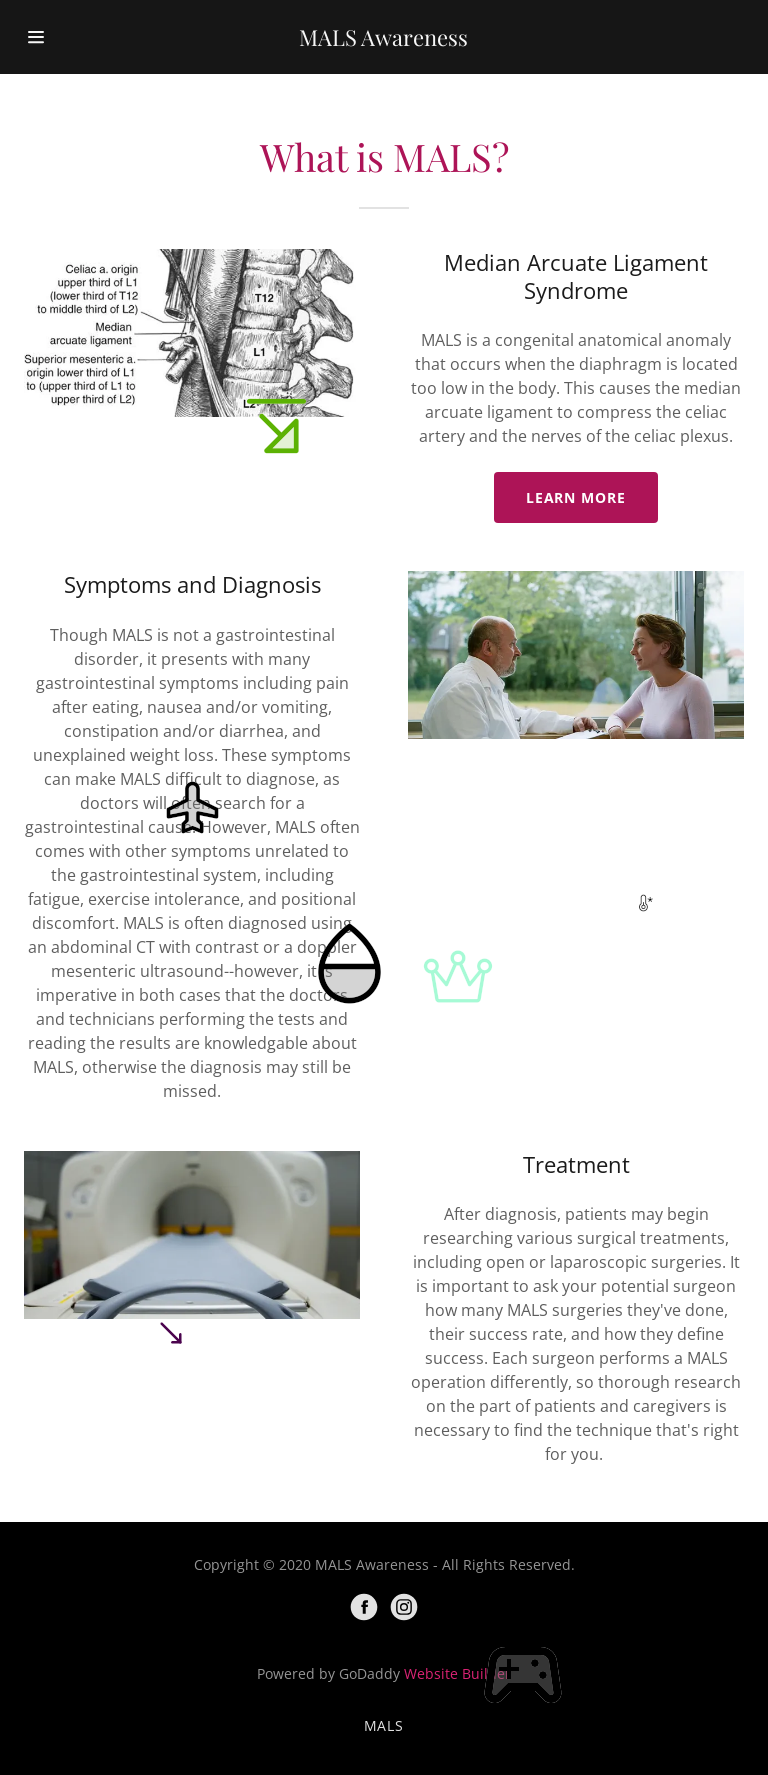 This screenshot has height=1775, width=768. Describe the element at coordinates (349, 966) in the screenshot. I see `adjust humidity or moisture level` at that location.